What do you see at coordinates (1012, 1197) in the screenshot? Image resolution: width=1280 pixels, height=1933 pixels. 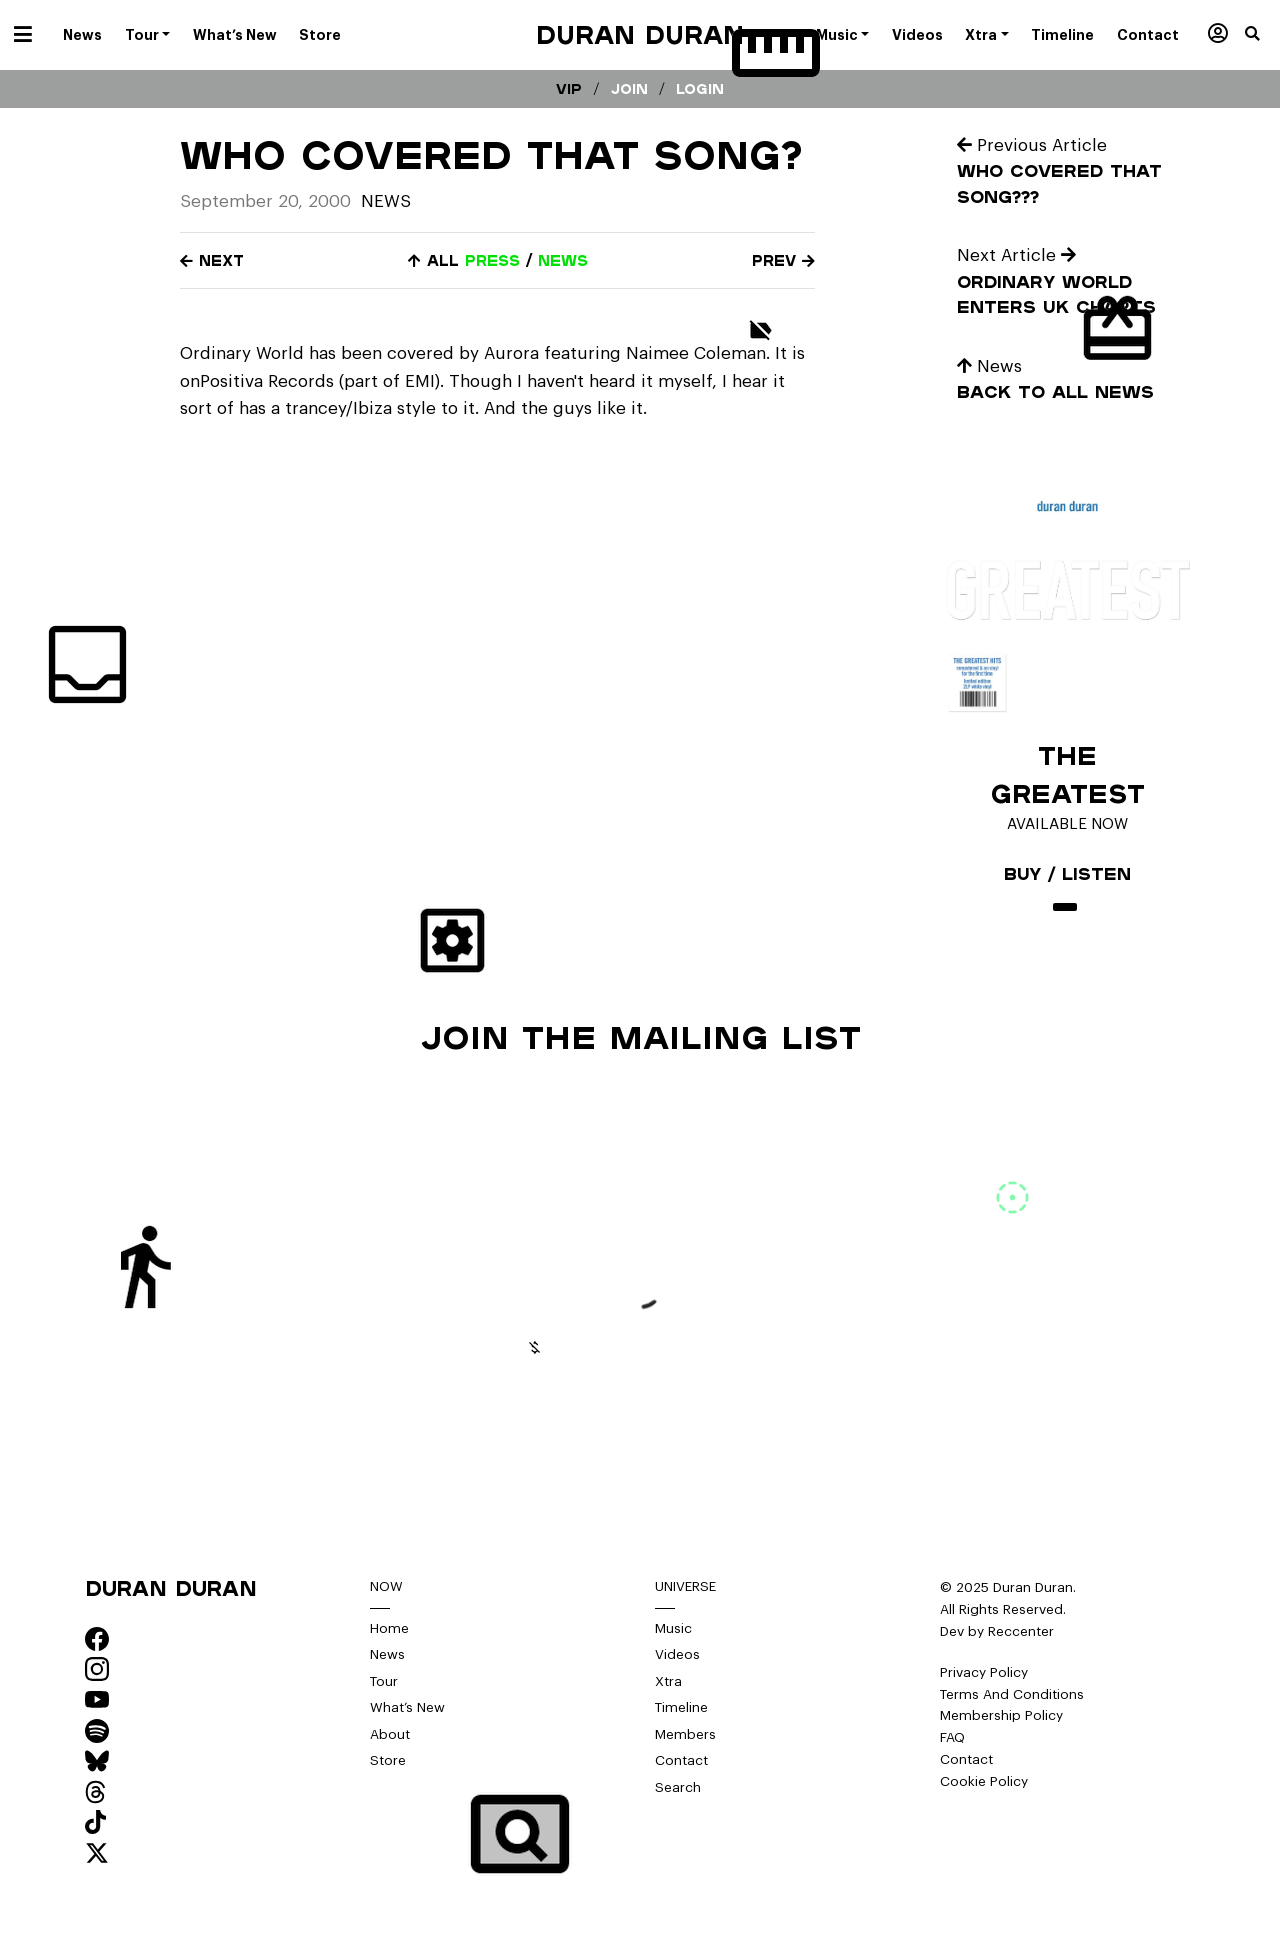 I see `set focus point or target area` at bounding box center [1012, 1197].